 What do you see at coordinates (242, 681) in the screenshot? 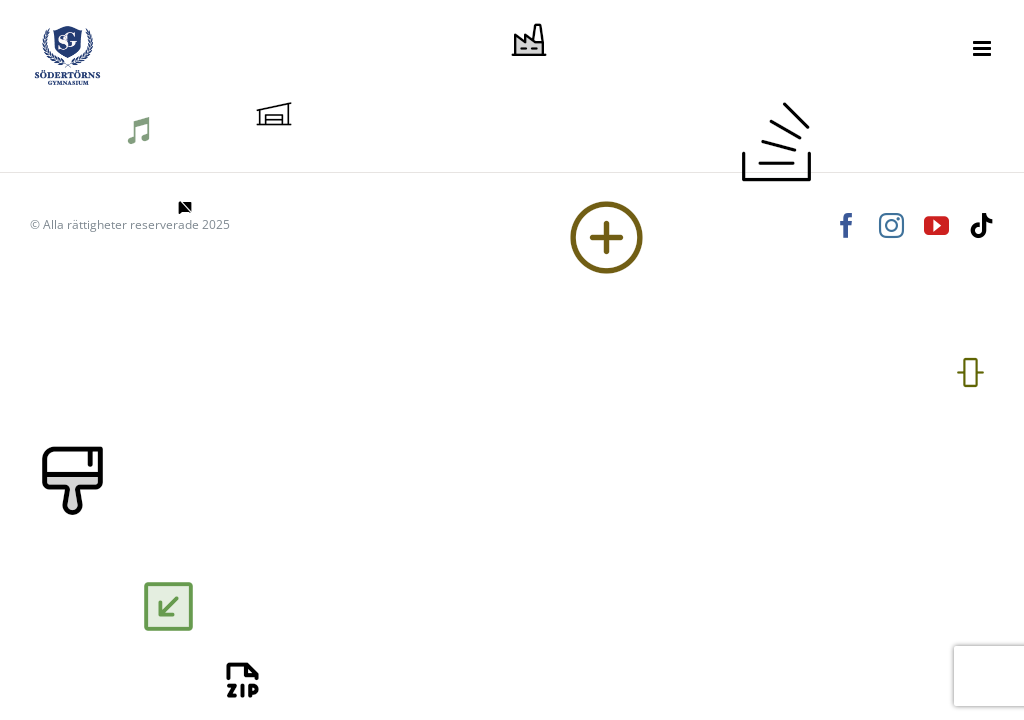
I see `compress files into a zip archive` at bounding box center [242, 681].